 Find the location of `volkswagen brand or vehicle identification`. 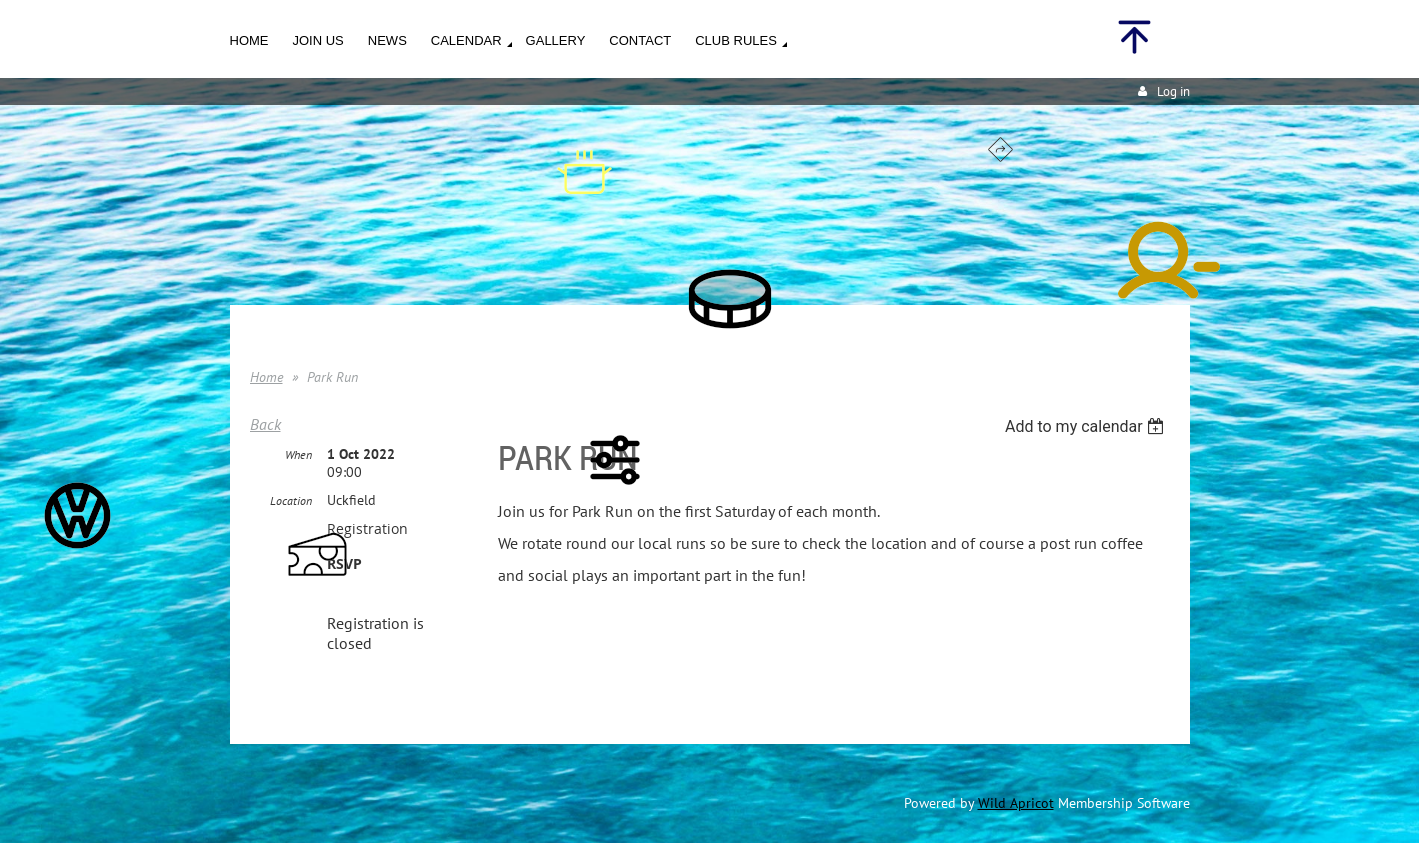

volkswagen brand or vehicle identification is located at coordinates (77, 515).